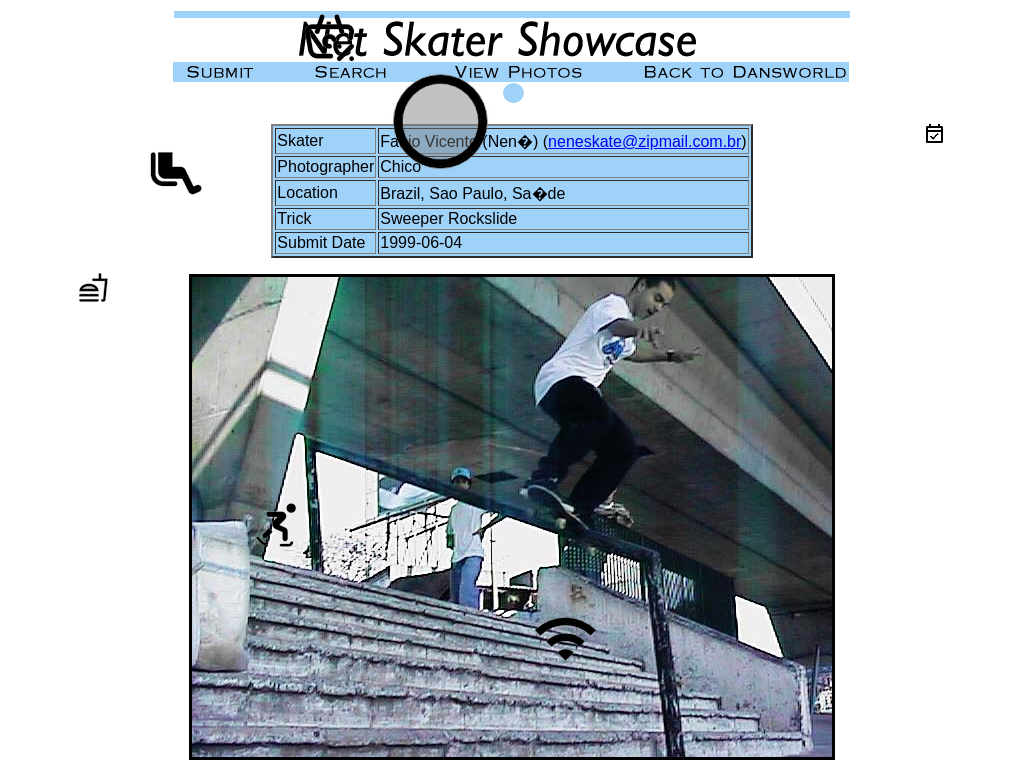 The width and height of the screenshot is (1024, 776). What do you see at coordinates (175, 174) in the screenshot?
I see `select extra legroom seating option` at bounding box center [175, 174].